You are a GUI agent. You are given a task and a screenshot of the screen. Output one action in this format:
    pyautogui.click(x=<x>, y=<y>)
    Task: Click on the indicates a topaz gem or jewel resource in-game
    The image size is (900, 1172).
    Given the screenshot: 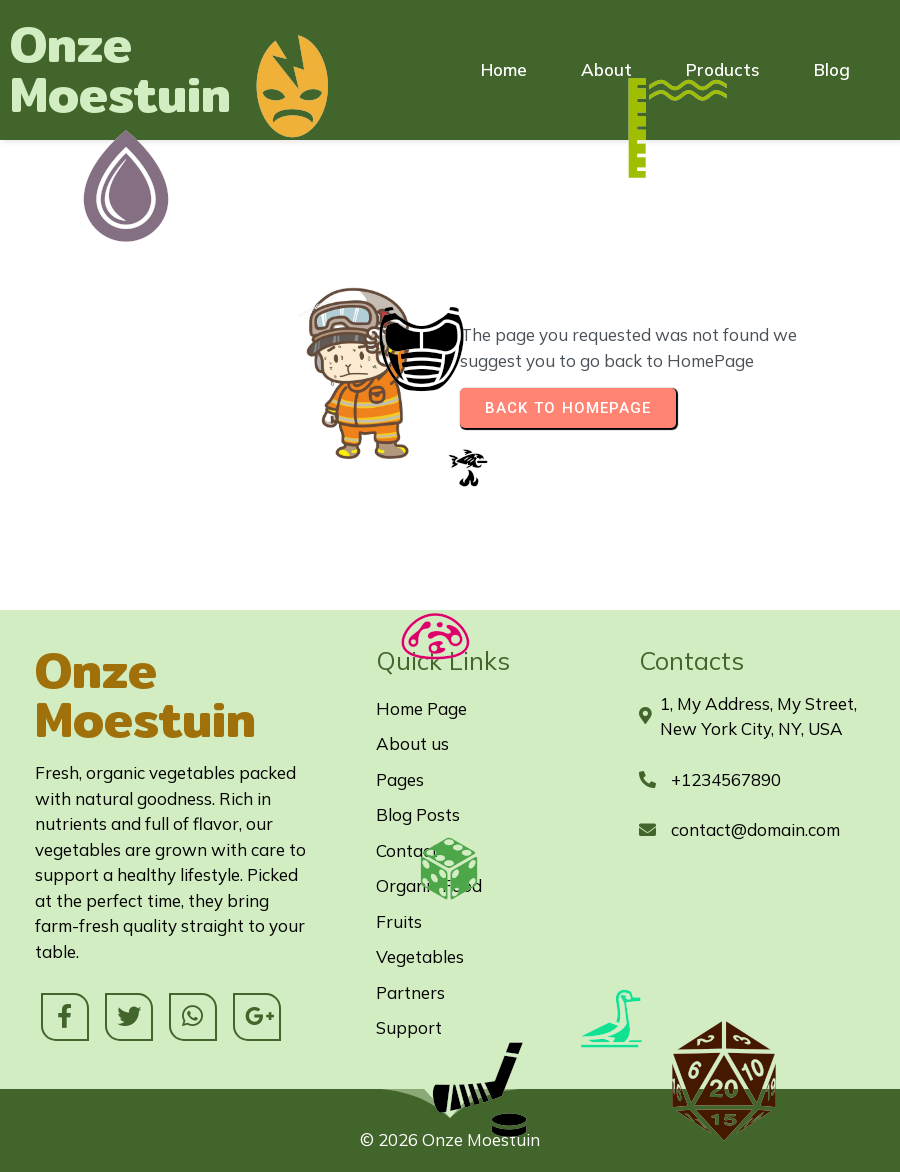 What is the action you would take?
    pyautogui.click(x=126, y=186)
    